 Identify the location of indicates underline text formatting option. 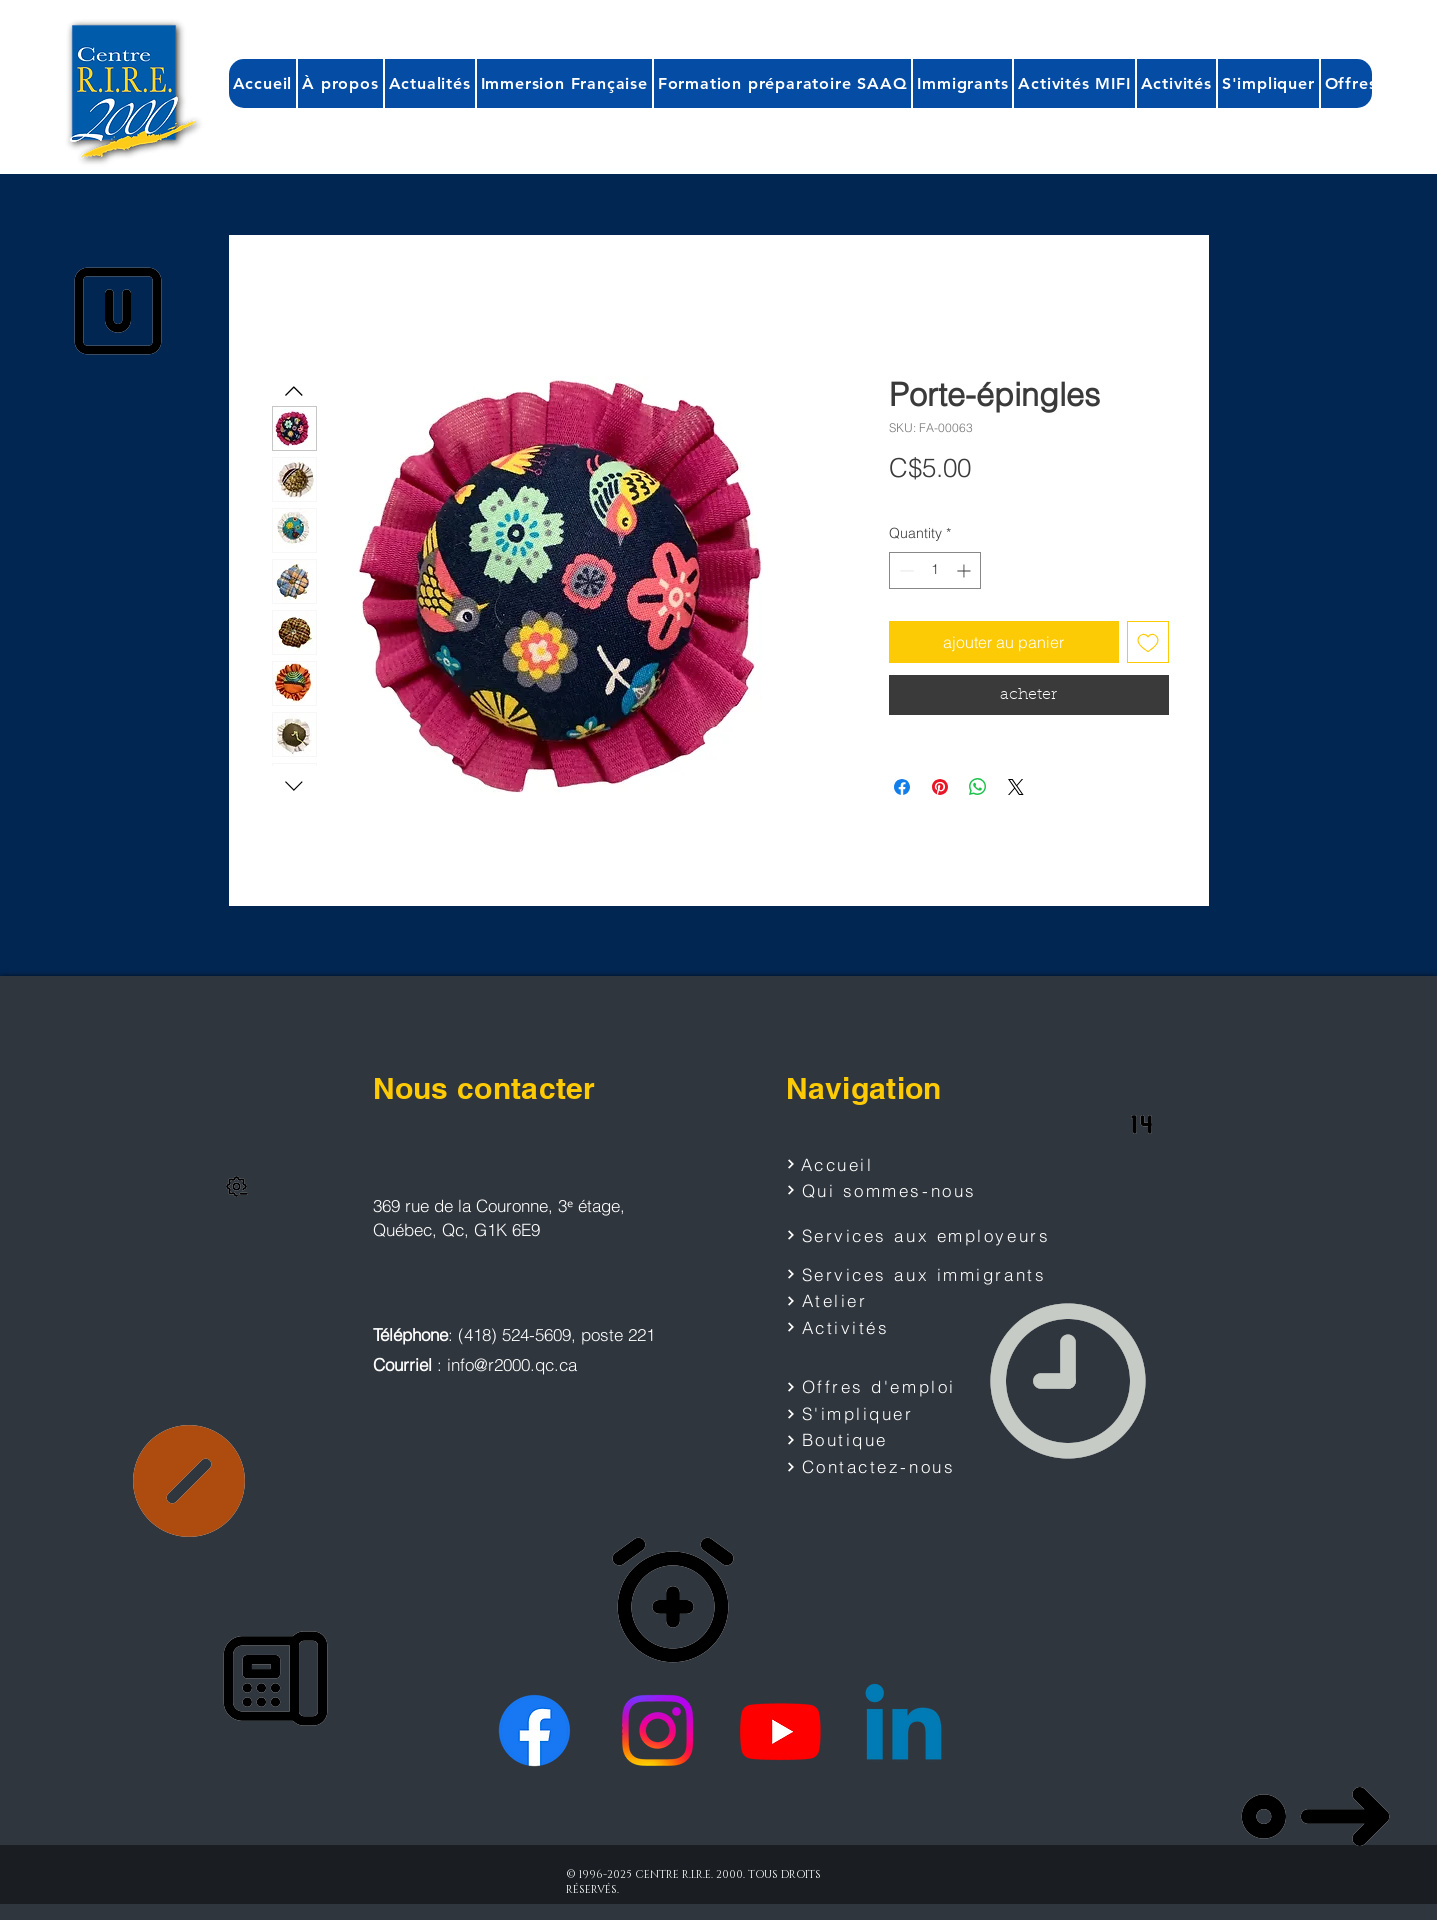
(118, 311).